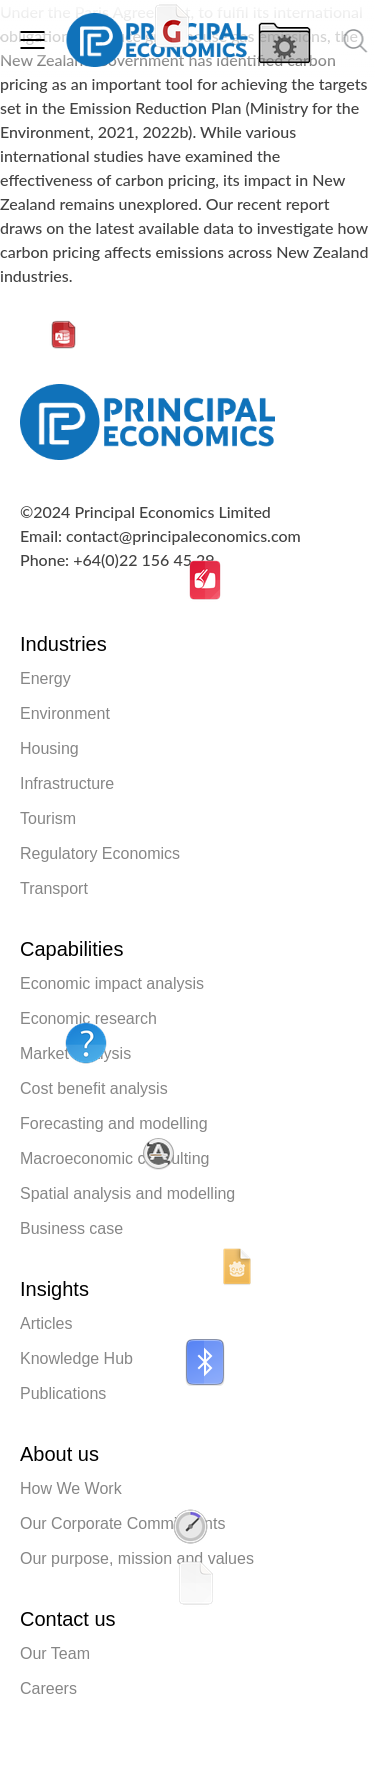 The width and height of the screenshot is (375, 1787). I want to click on open the software updater application, so click(158, 1153).